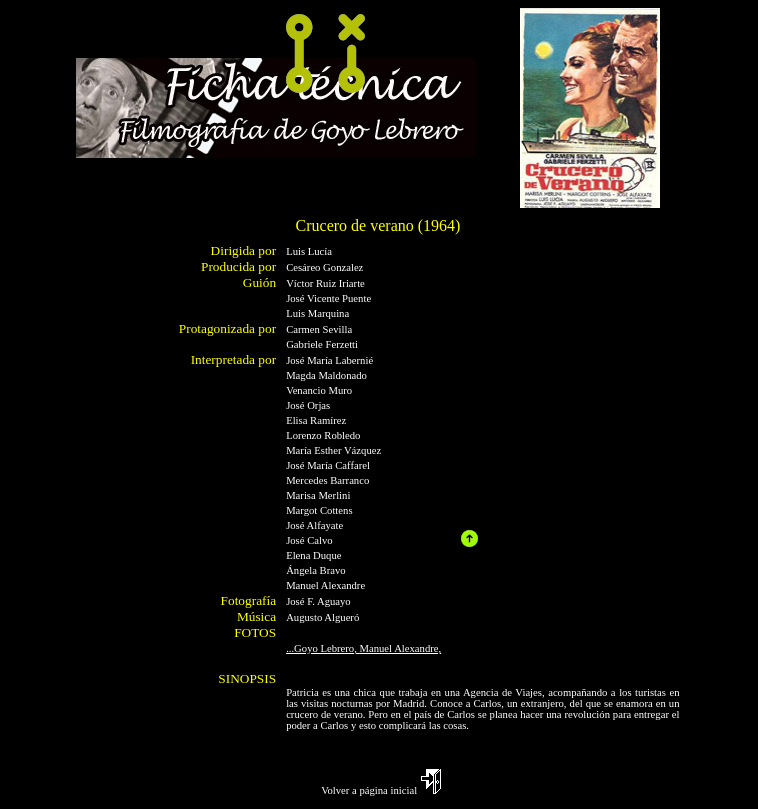  What do you see at coordinates (469, 538) in the screenshot?
I see `upload a file or content` at bounding box center [469, 538].